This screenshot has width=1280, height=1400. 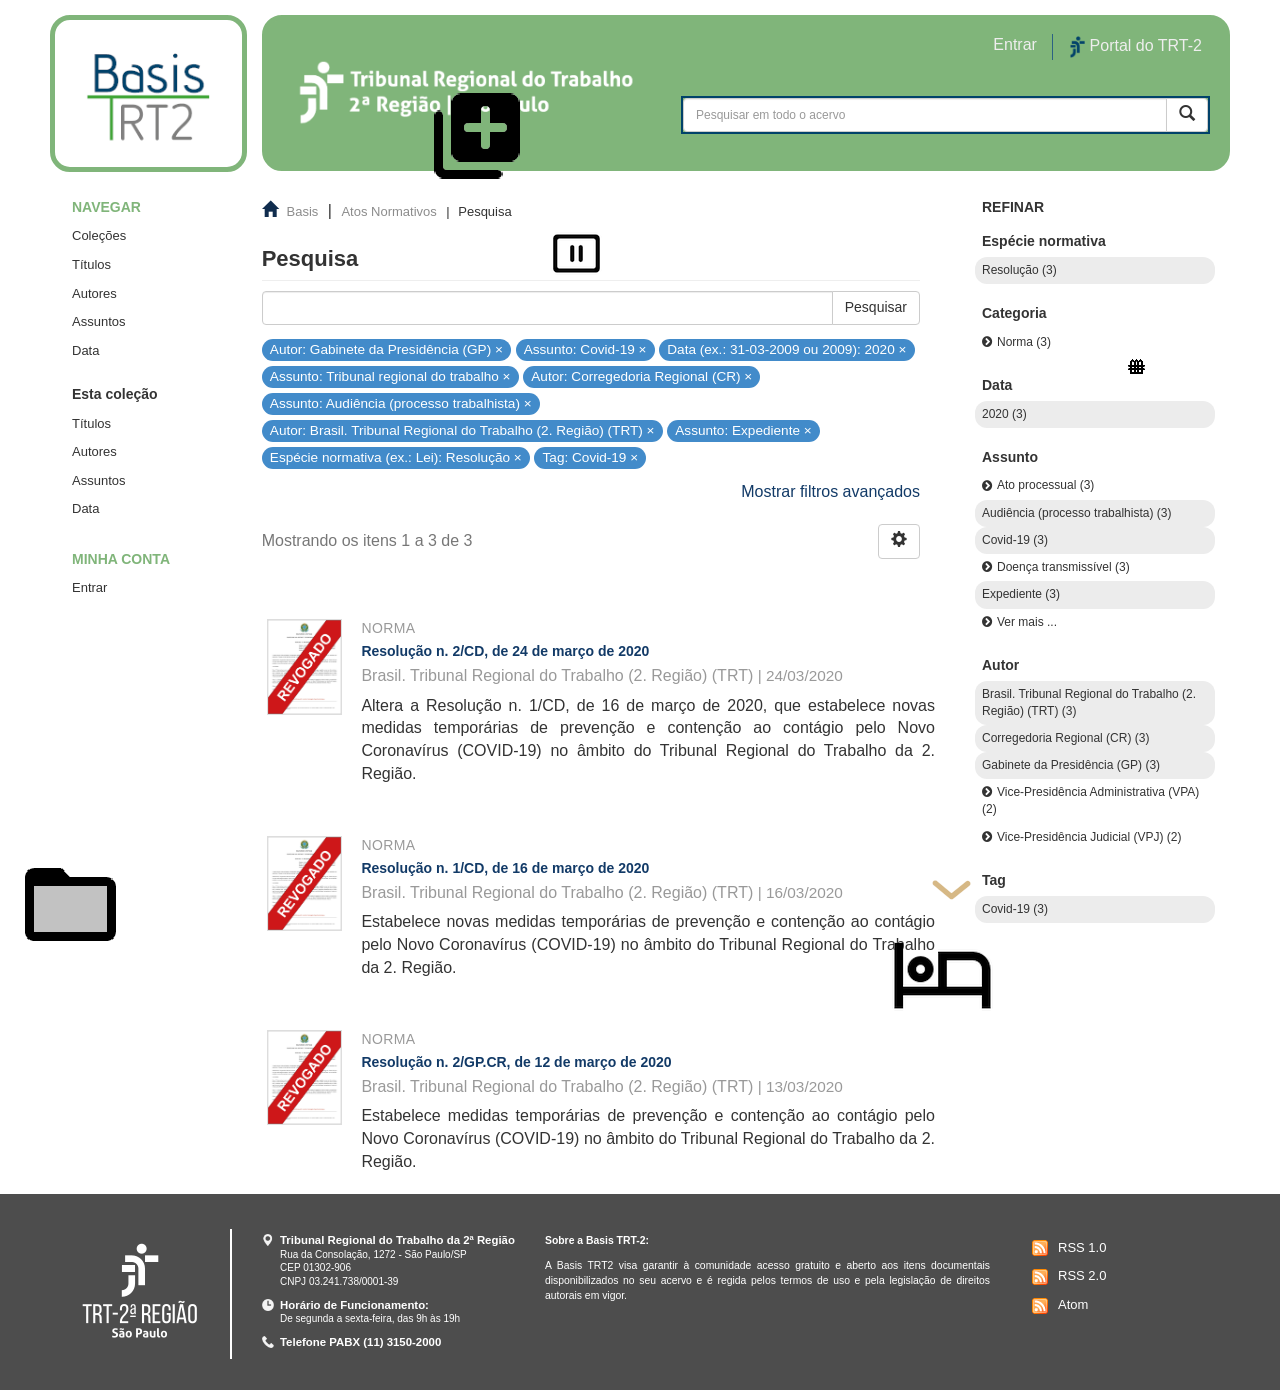 I want to click on open folder to view contents, so click(x=70, y=904).